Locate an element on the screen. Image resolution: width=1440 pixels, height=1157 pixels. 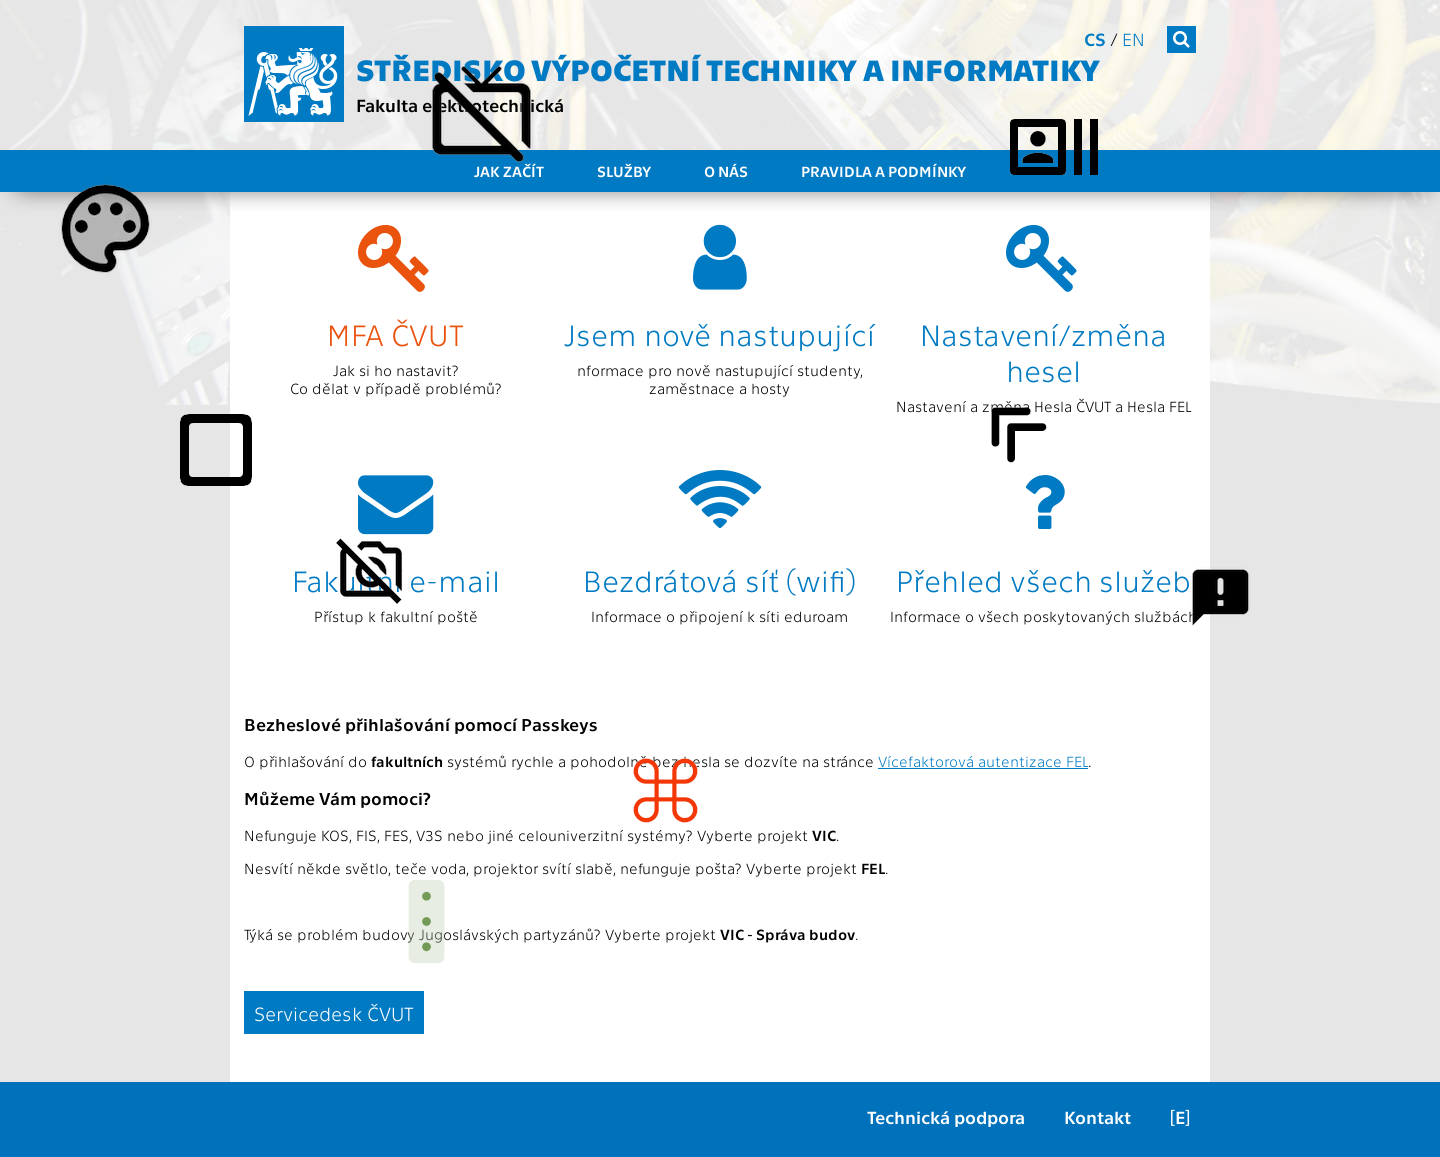
open more options menu is located at coordinates (426, 921).